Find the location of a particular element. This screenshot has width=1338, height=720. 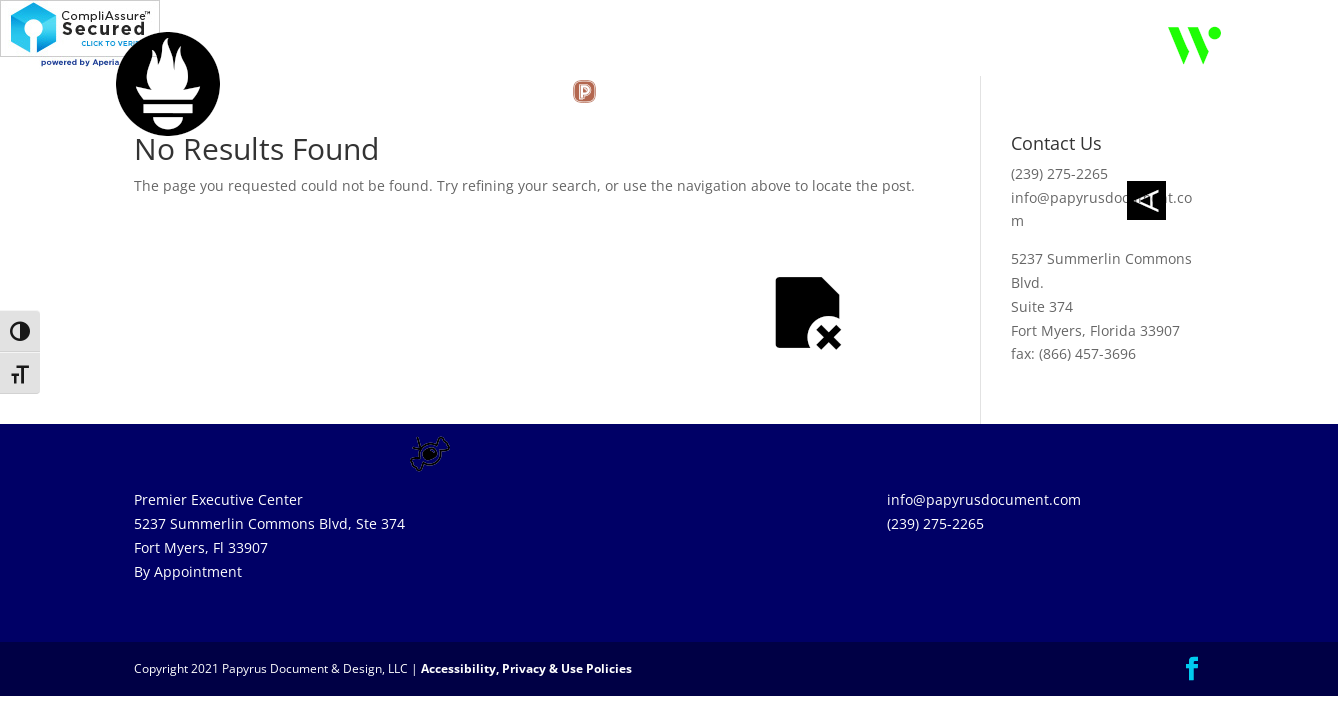

prometheus monitoring system logo is located at coordinates (168, 84).